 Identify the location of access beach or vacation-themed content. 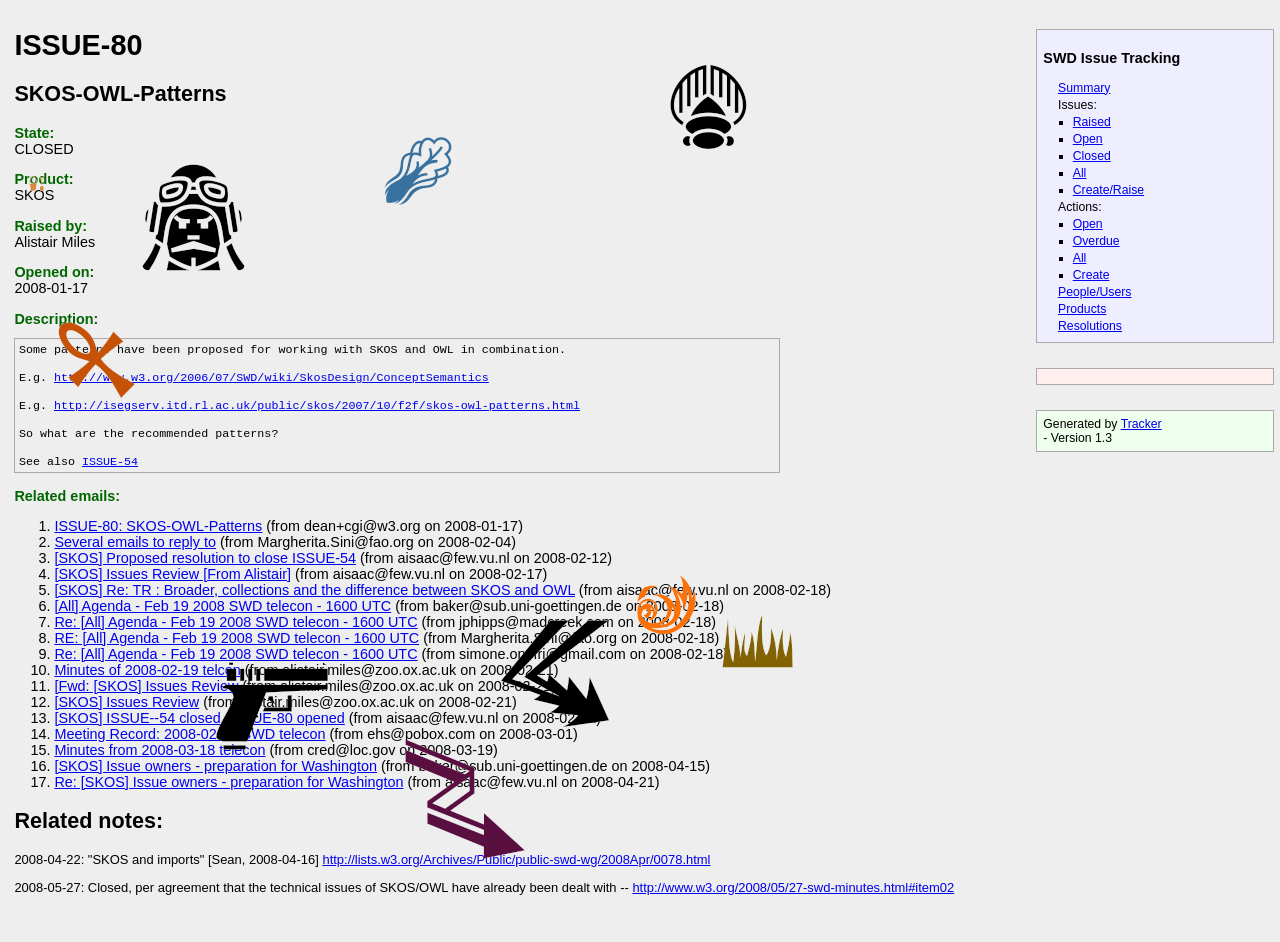
(36, 183).